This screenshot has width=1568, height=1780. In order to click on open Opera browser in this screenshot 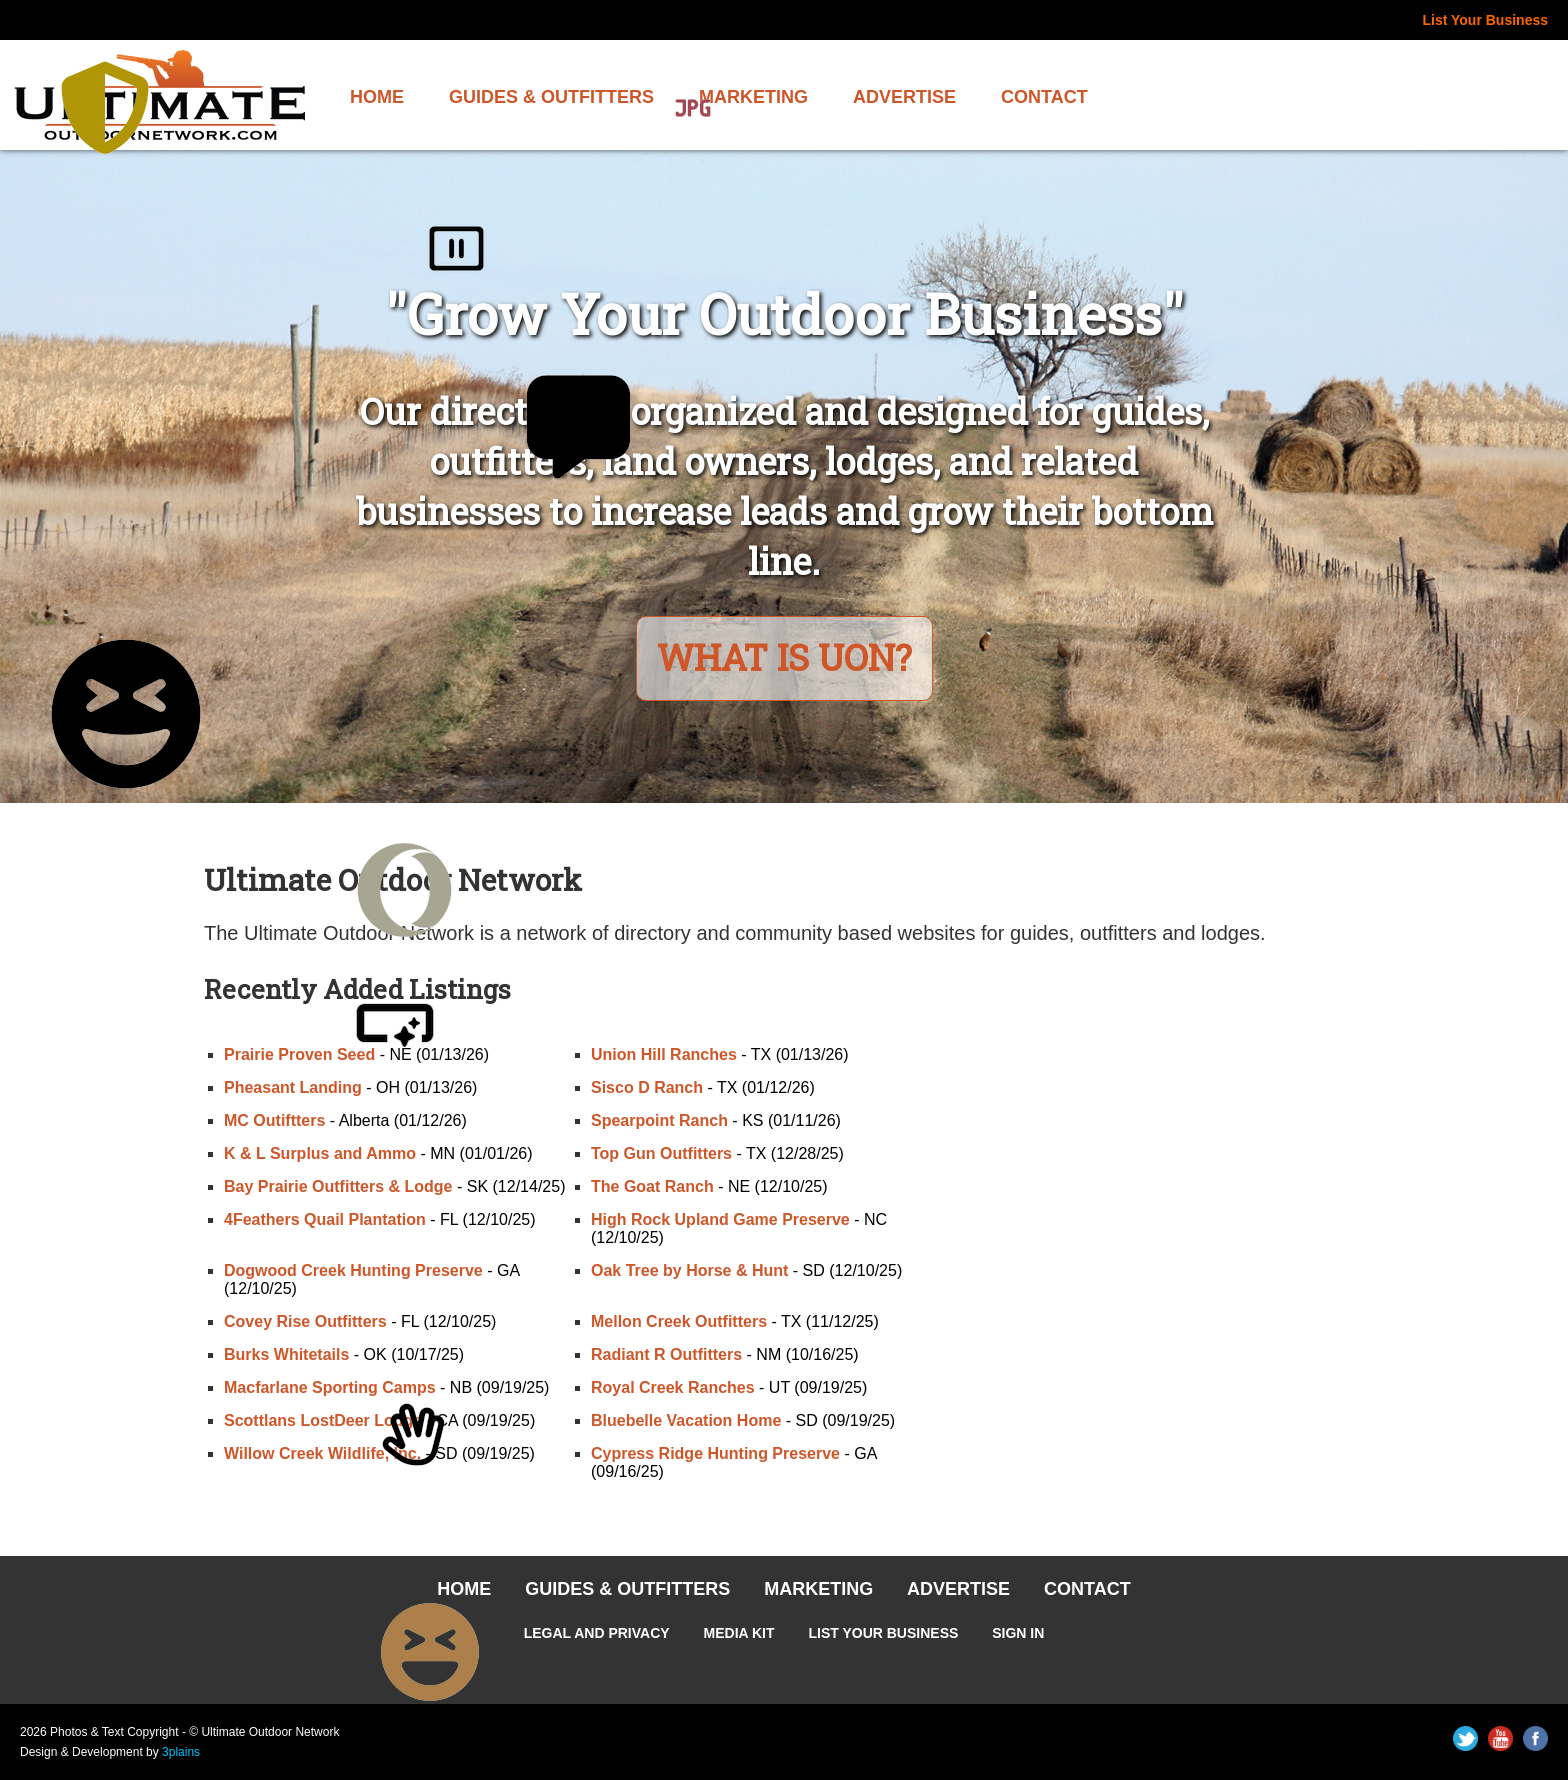, I will do `click(404, 891)`.